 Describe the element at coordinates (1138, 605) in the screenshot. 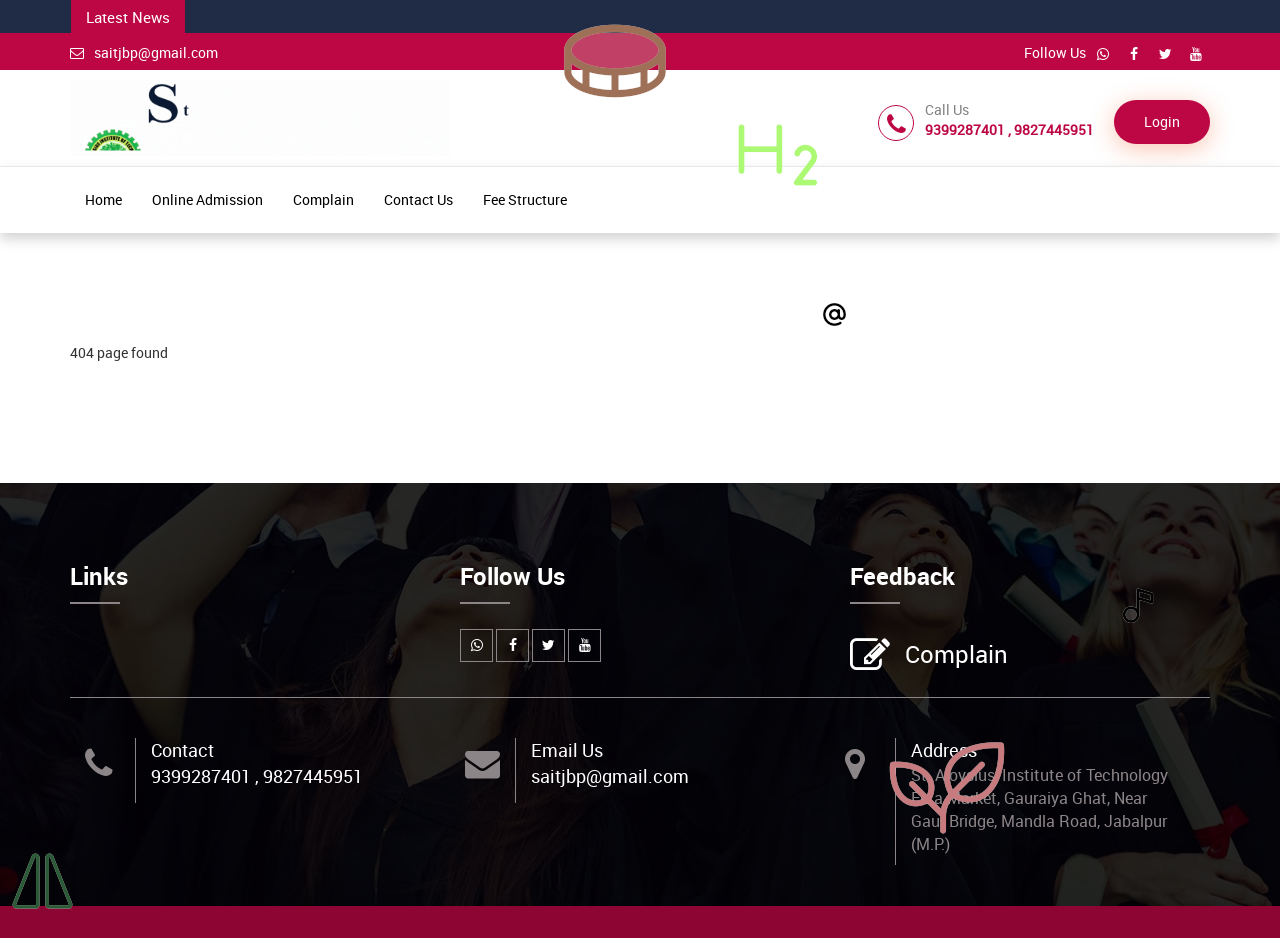

I see `access music or audio player` at that location.